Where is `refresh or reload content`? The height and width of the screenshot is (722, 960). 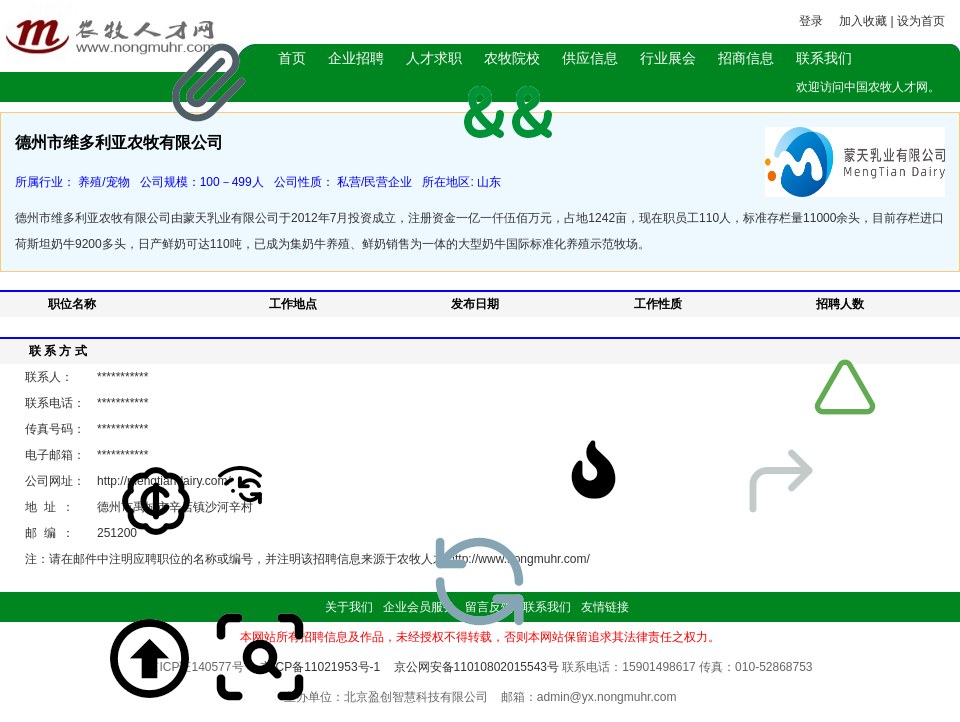 refresh or reload content is located at coordinates (479, 581).